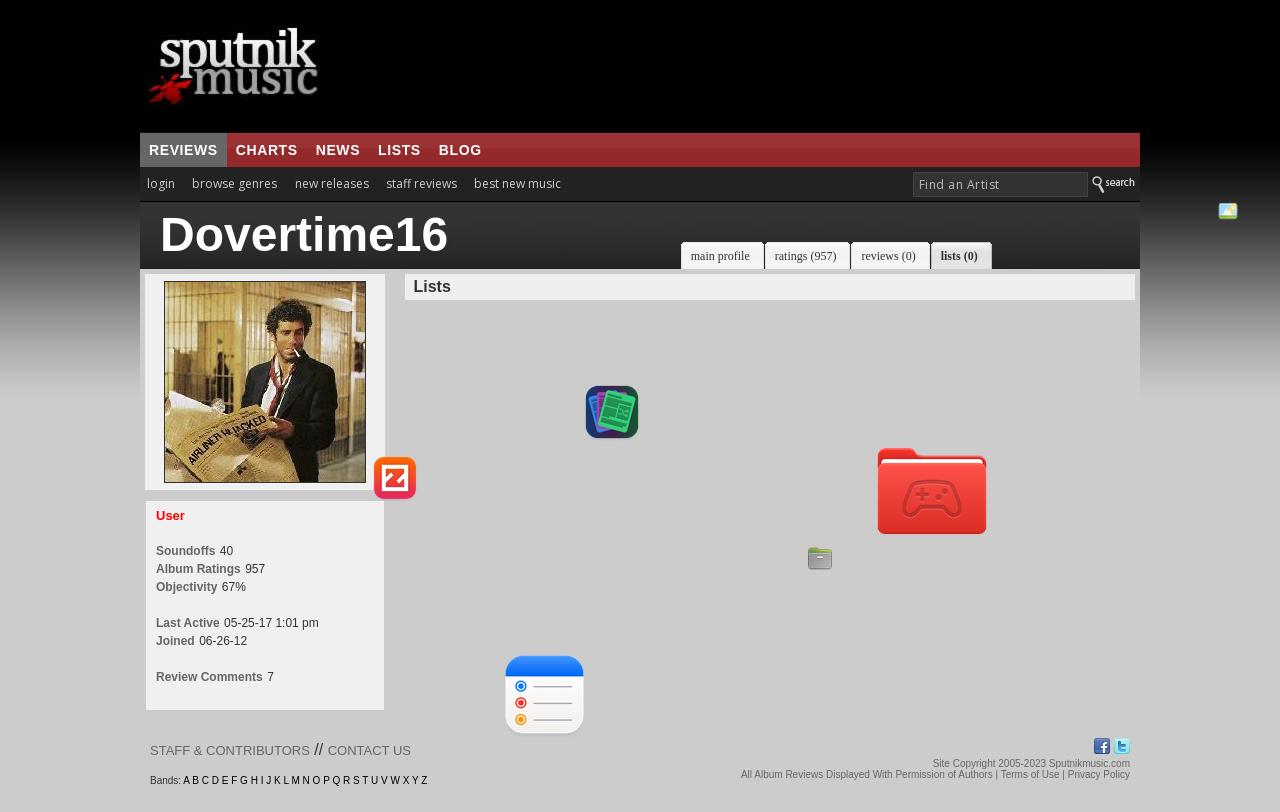  I want to click on open the photos app, so click(1228, 211).